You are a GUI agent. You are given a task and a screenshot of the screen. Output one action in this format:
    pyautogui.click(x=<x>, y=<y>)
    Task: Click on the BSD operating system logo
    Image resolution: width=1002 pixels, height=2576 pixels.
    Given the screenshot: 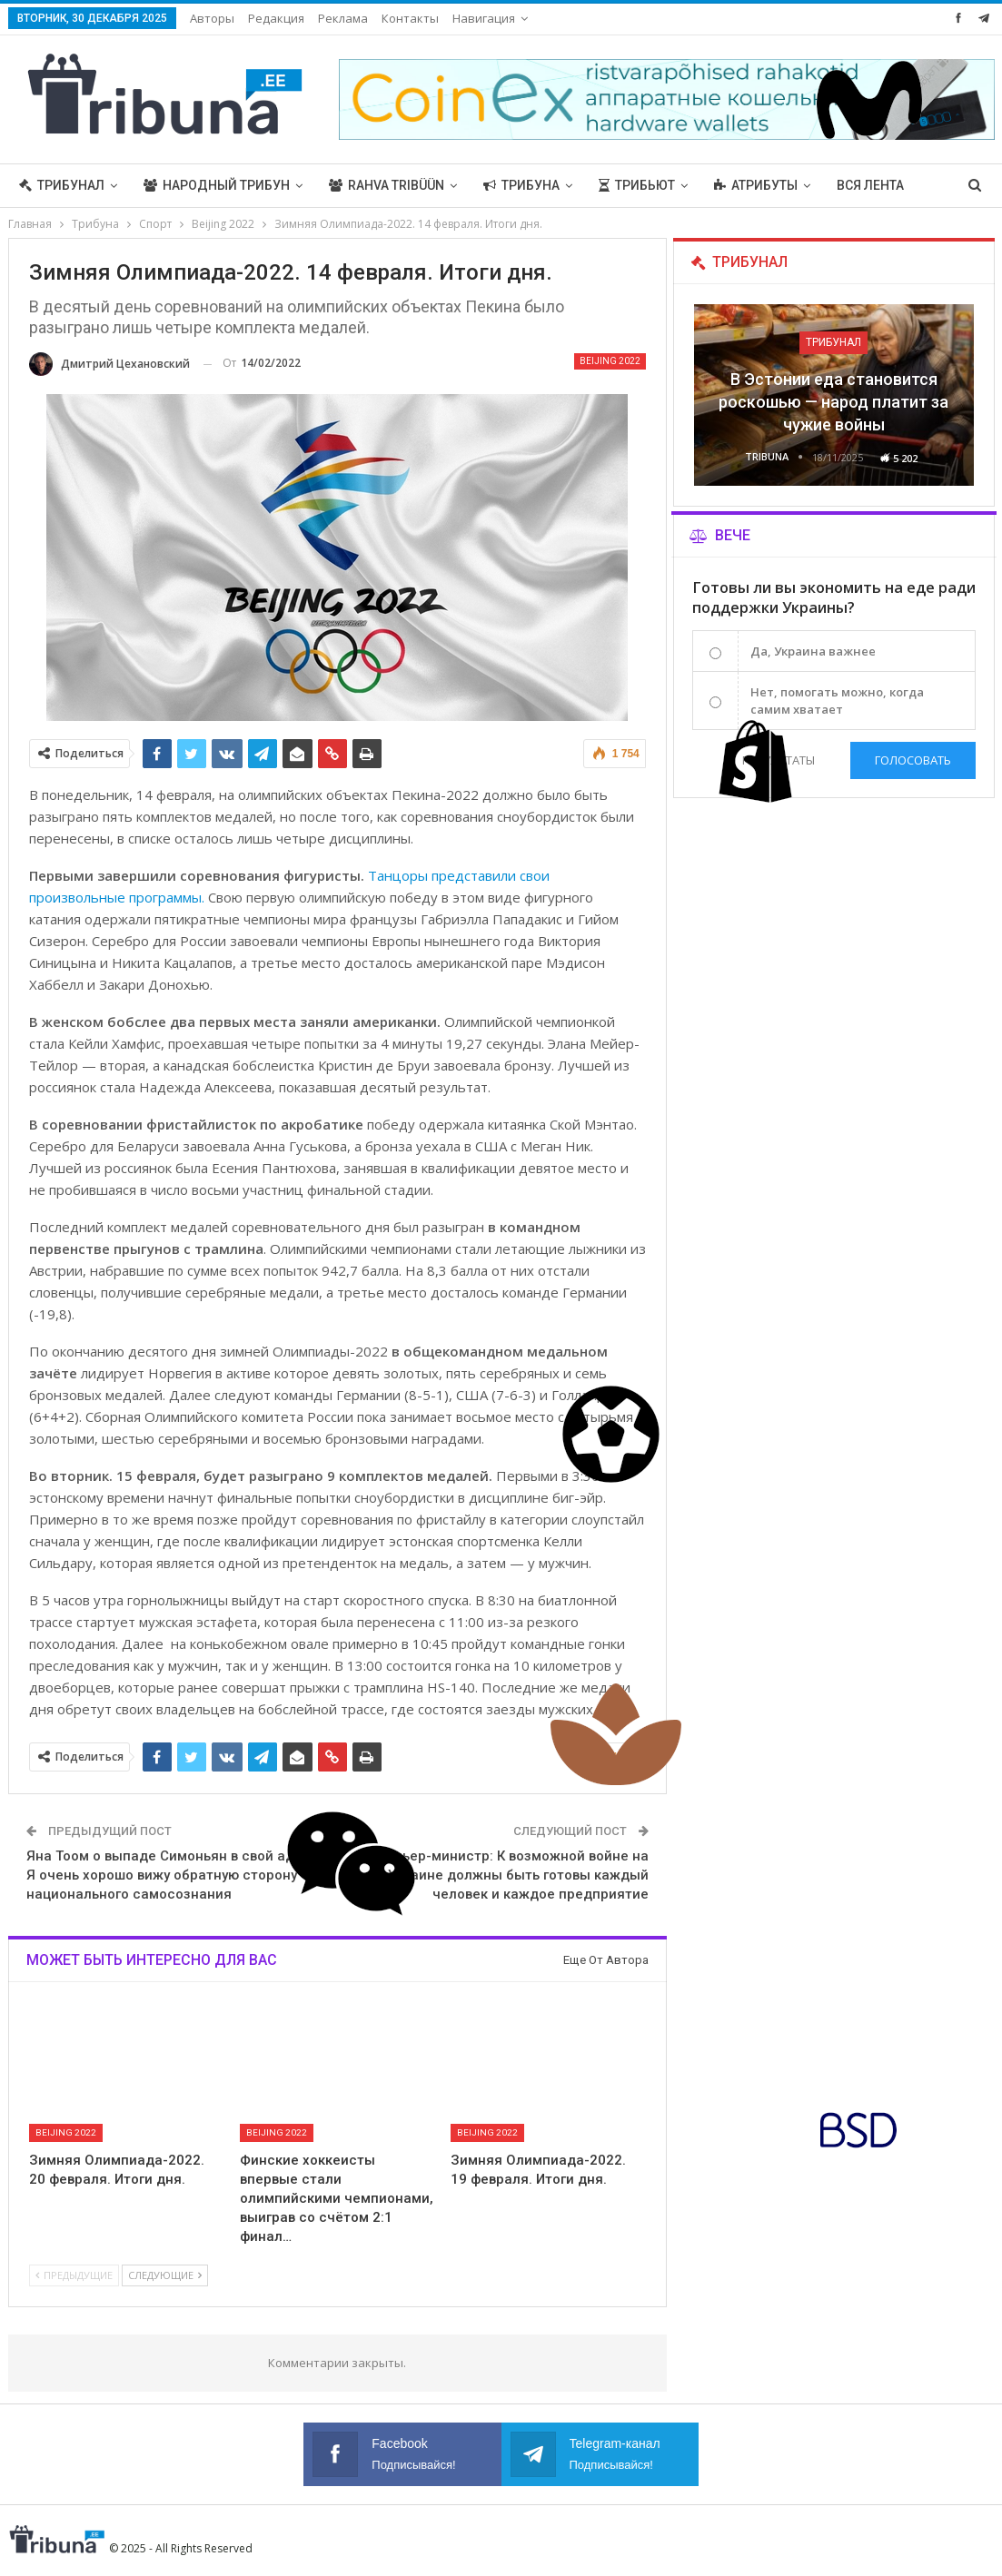 What is the action you would take?
    pyautogui.click(x=858, y=2130)
    